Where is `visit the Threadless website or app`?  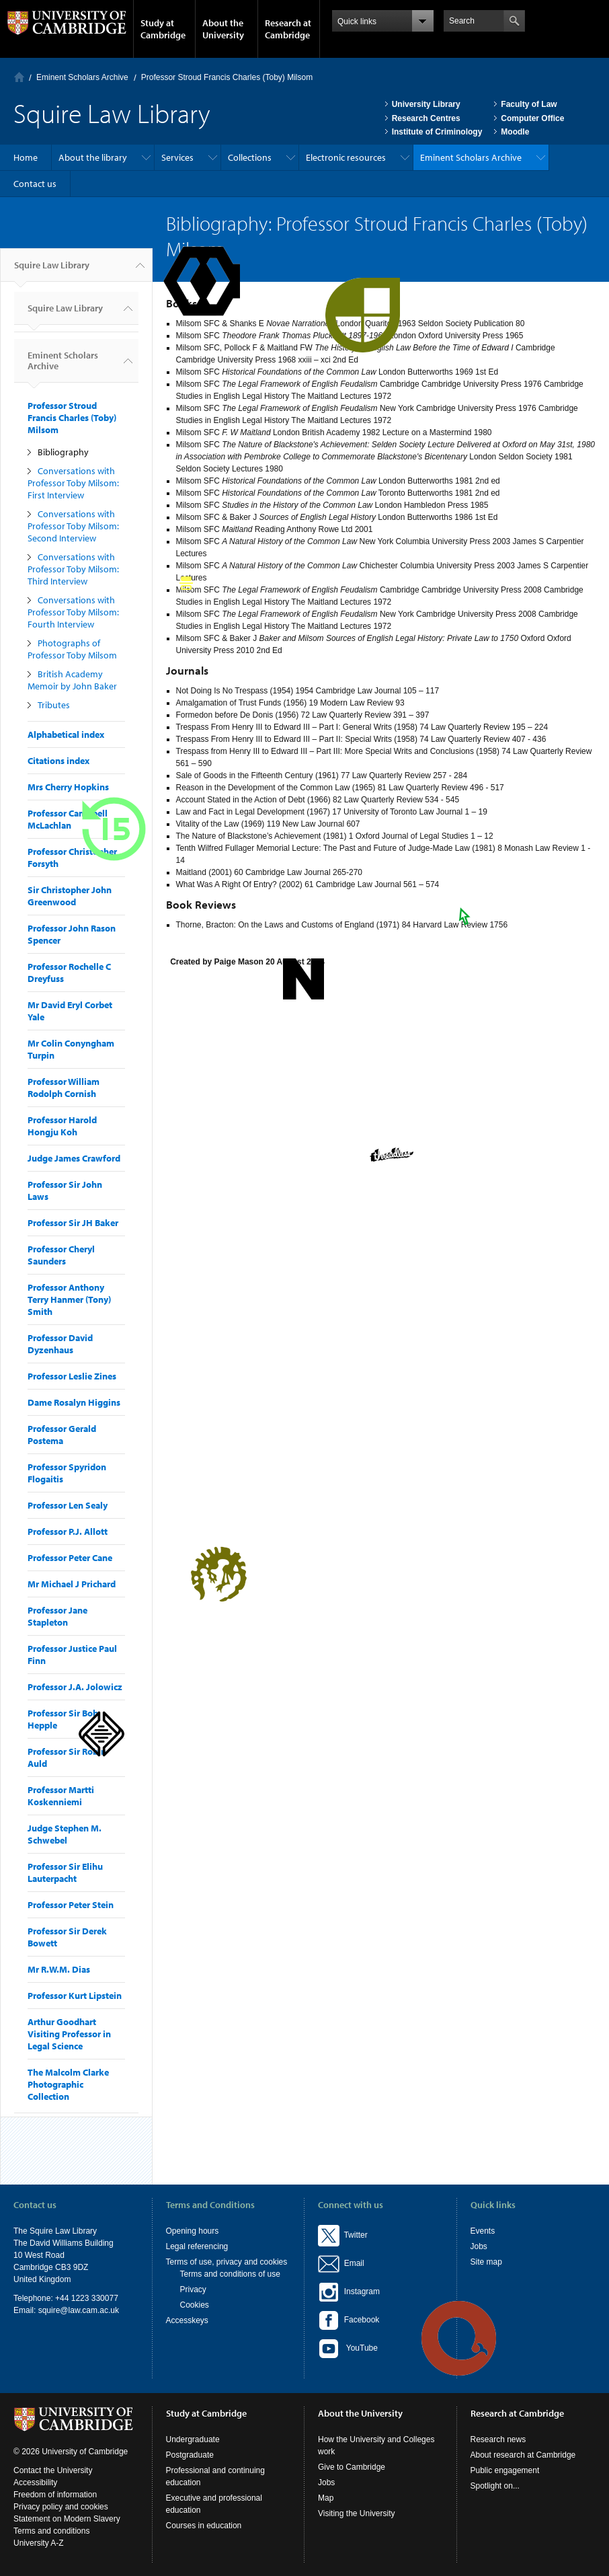
visit the Threadless website or app is located at coordinates (391, 1154).